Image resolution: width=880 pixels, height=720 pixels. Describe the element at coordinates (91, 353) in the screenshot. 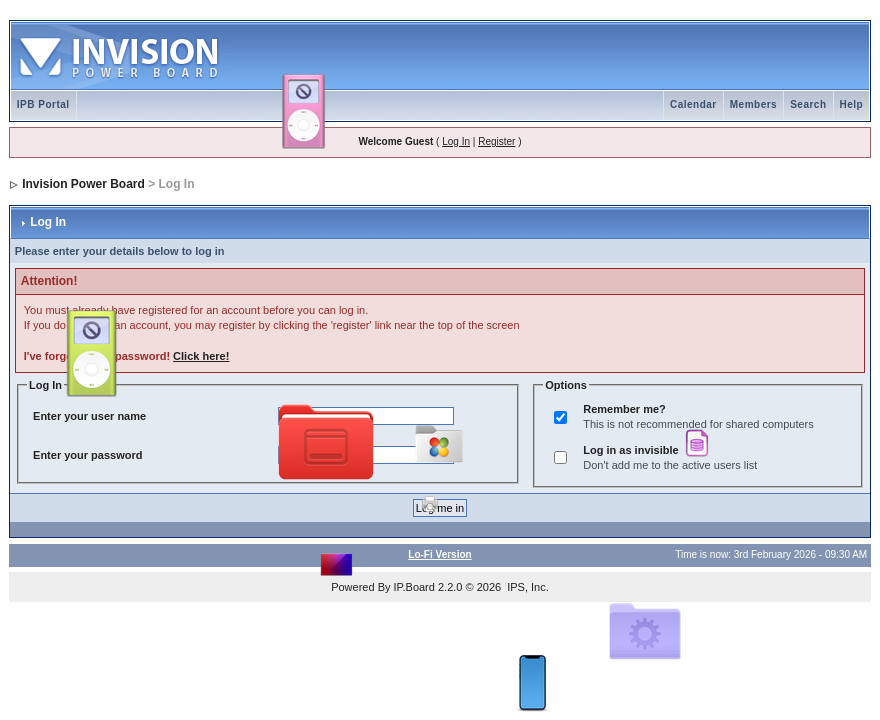

I see `iPod mini device connected in green color` at that location.